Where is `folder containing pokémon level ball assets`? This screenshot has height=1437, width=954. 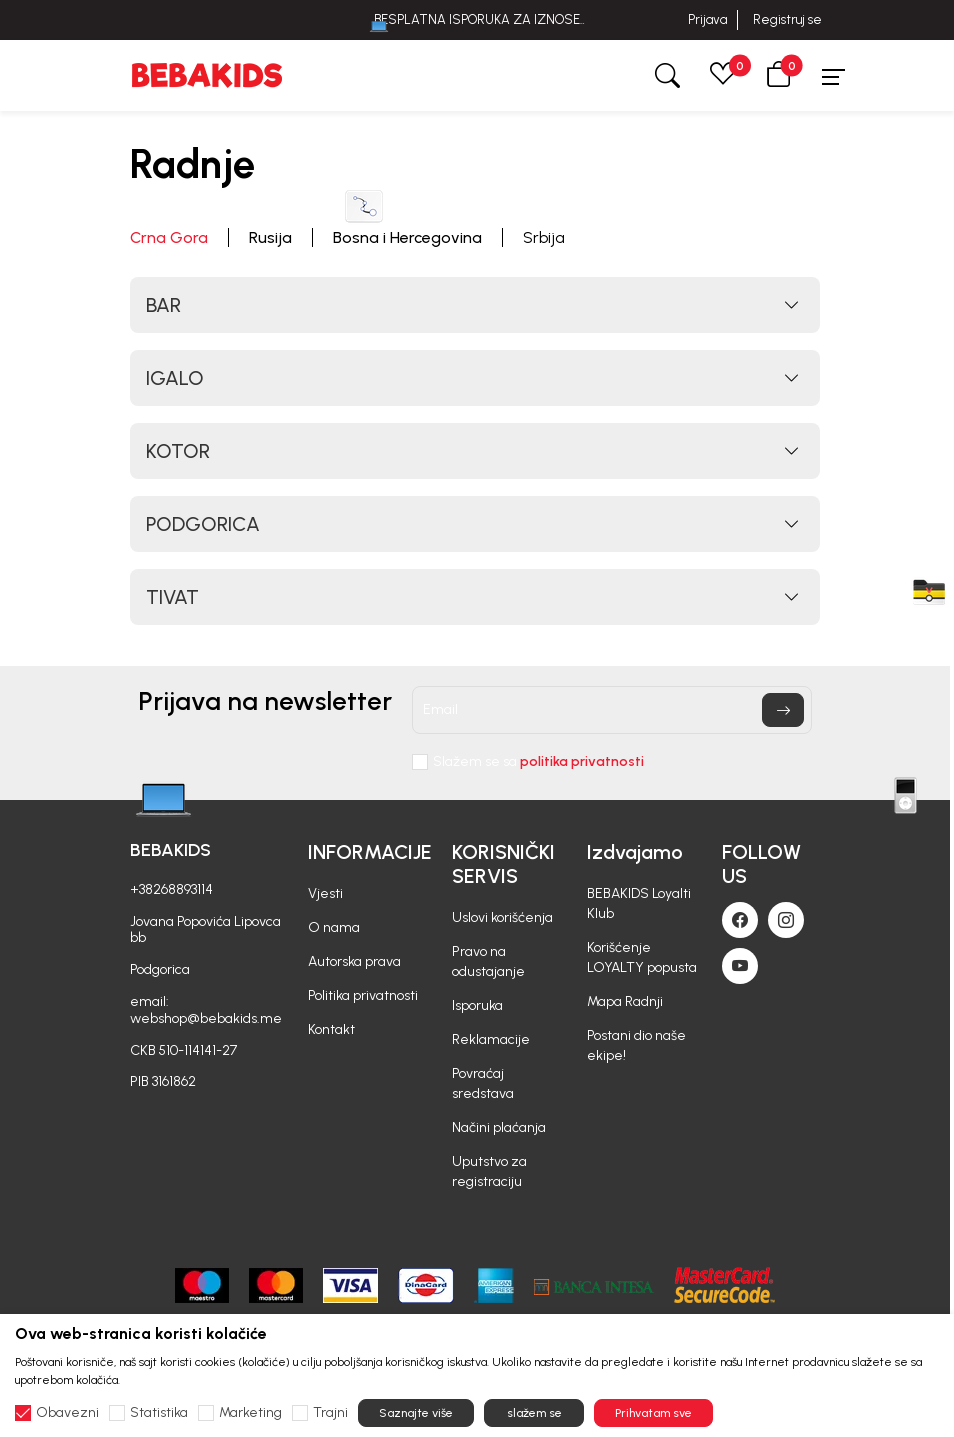
folder containing pokémon level ball assets is located at coordinates (929, 593).